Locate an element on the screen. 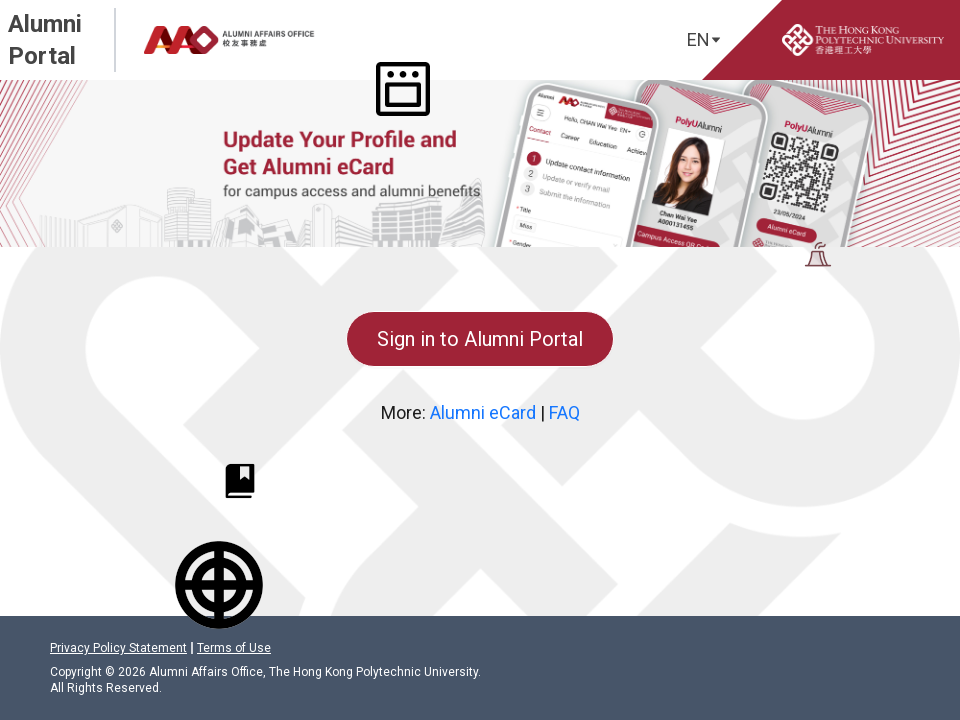  view polar chart or radial data visualization is located at coordinates (219, 585).